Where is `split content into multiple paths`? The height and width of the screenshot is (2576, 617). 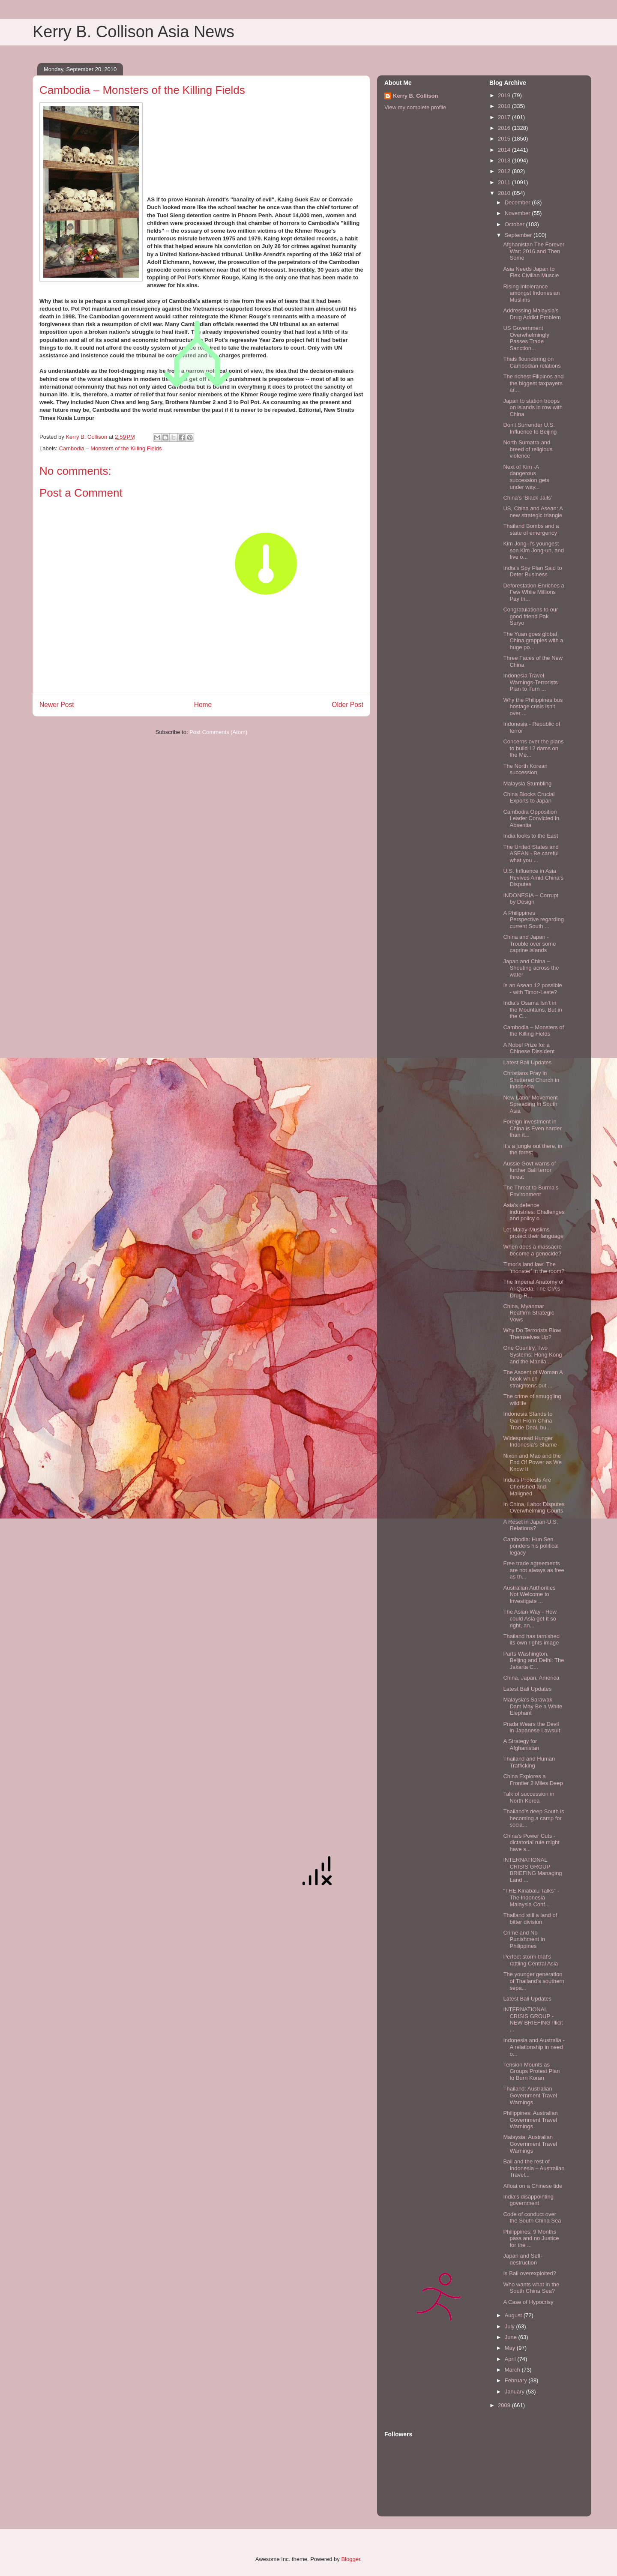
split content into multiple paths is located at coordinates (197, 356).